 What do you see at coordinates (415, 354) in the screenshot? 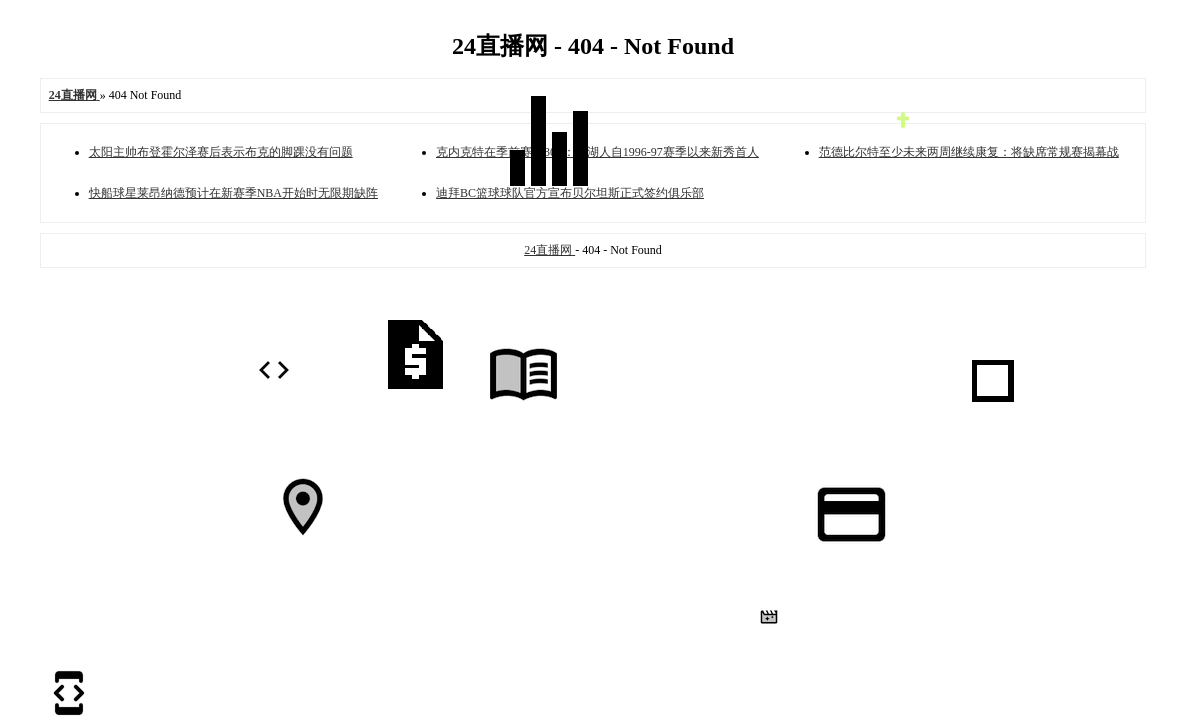
I see `request a price quote or estimate` at bounding box center [415, 354].